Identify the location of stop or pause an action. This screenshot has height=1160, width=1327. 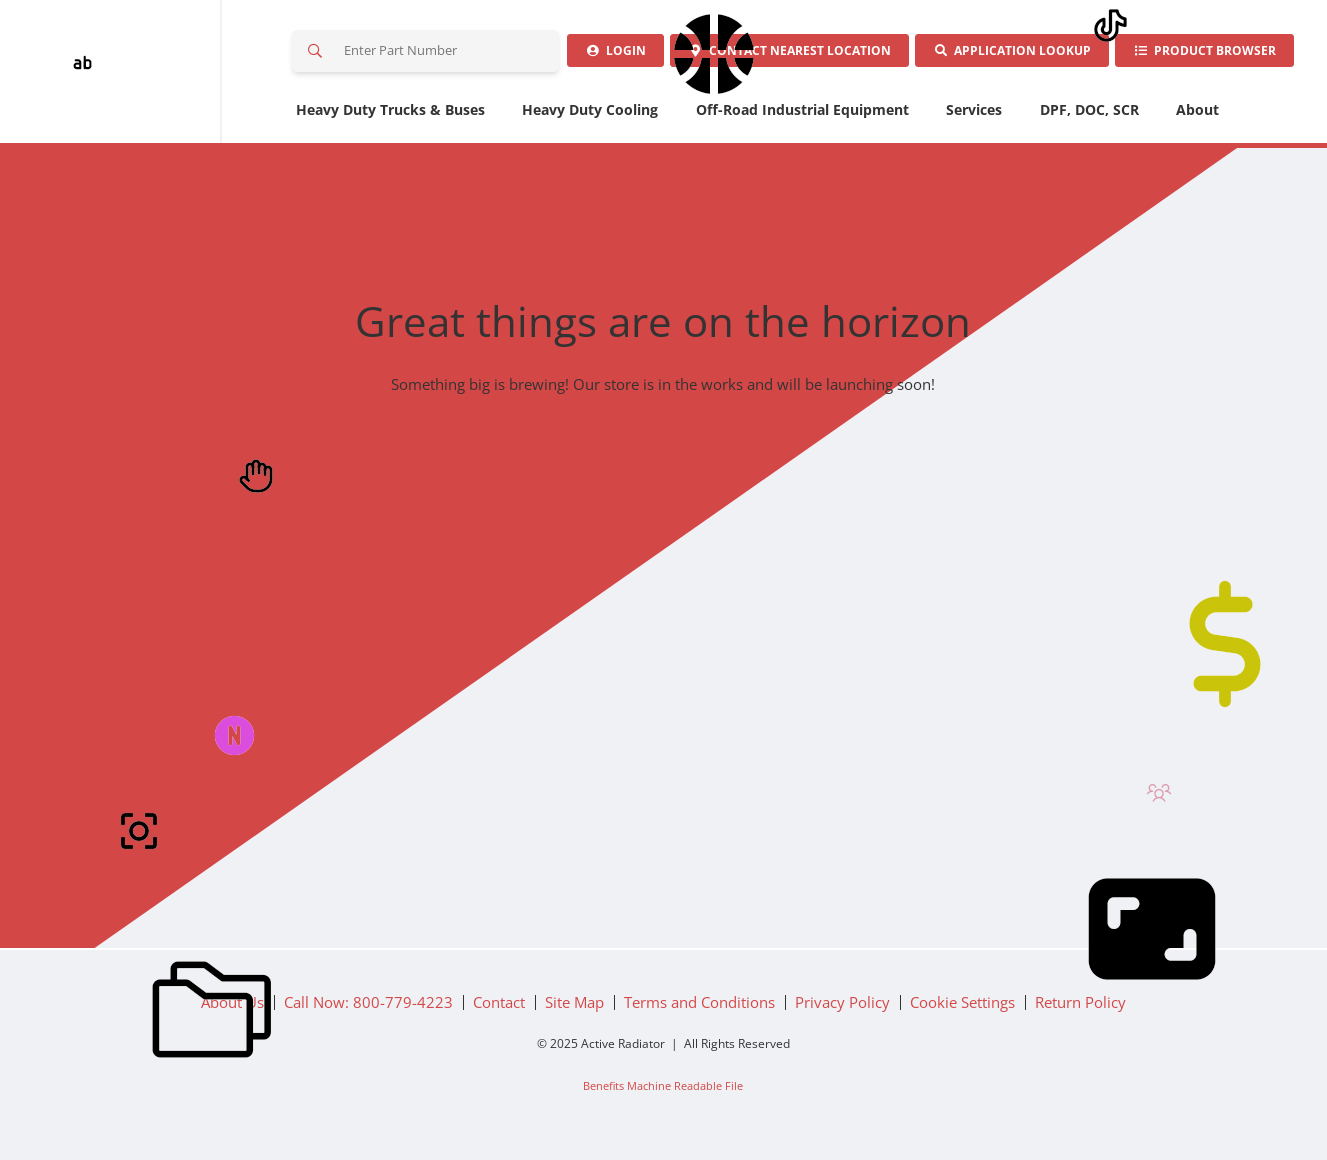
(256, 476).